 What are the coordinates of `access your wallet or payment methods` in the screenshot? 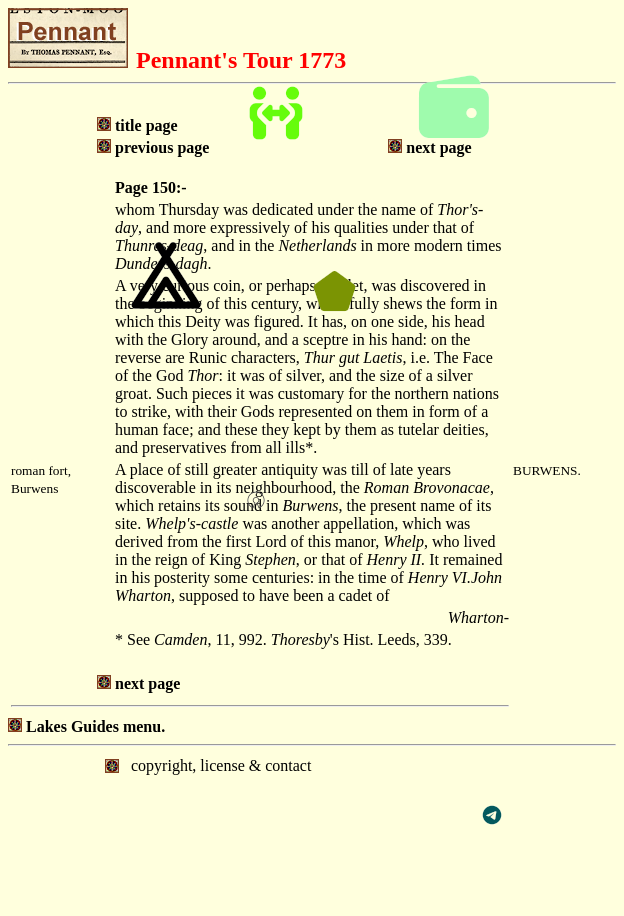 It's located at (454, 108).